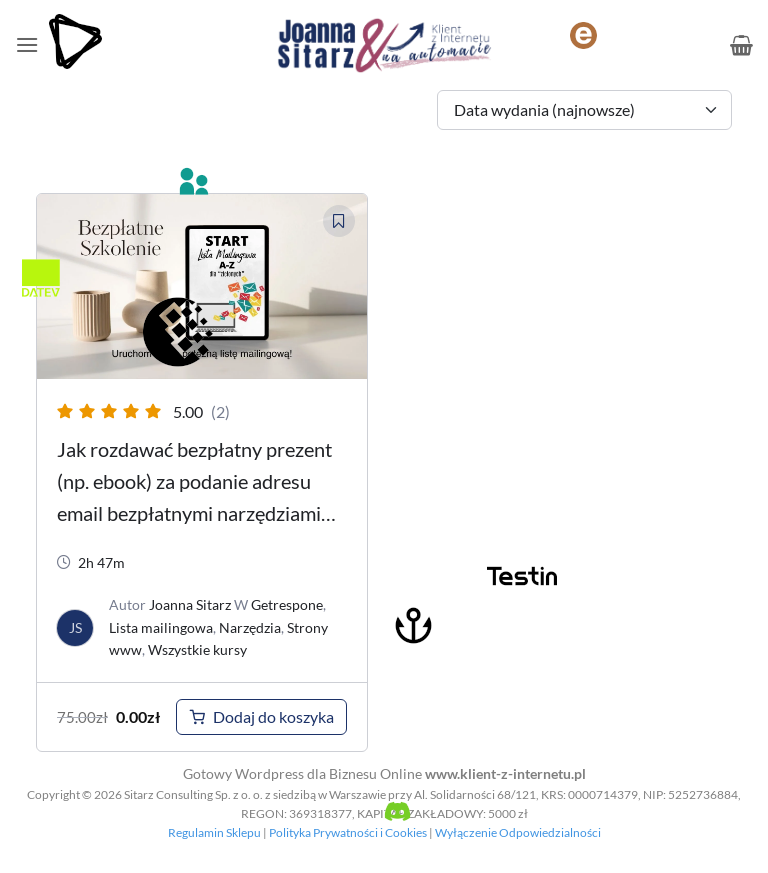  I want to click on testin app testing platform logo, so click(522, 576).